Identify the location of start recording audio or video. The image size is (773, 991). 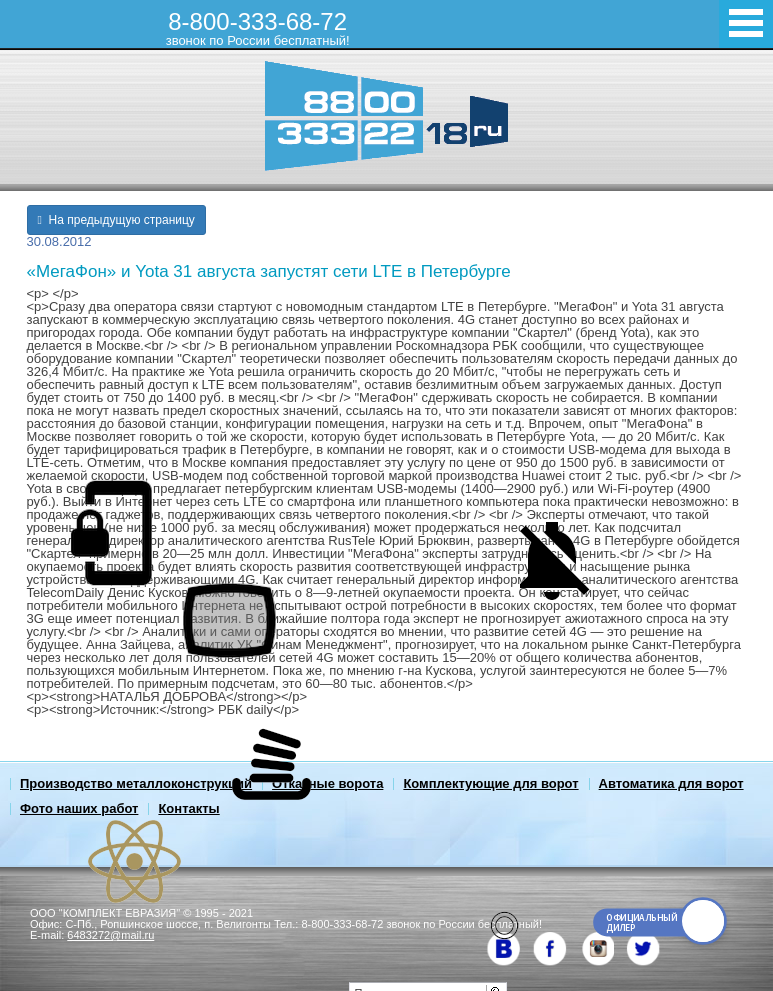
(504, 925).